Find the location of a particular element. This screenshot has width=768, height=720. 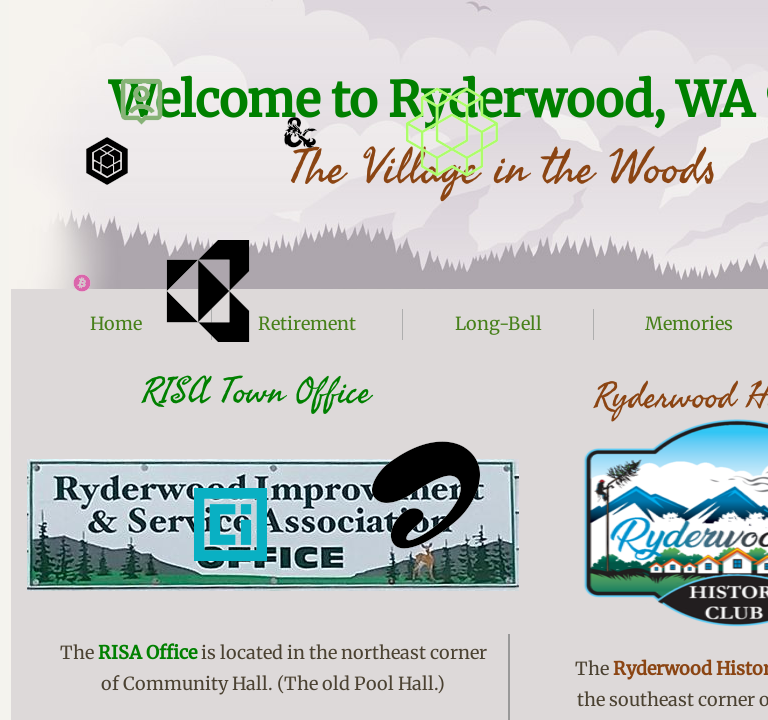

OpenAI Gym logo is located at coordinates (452, 132).